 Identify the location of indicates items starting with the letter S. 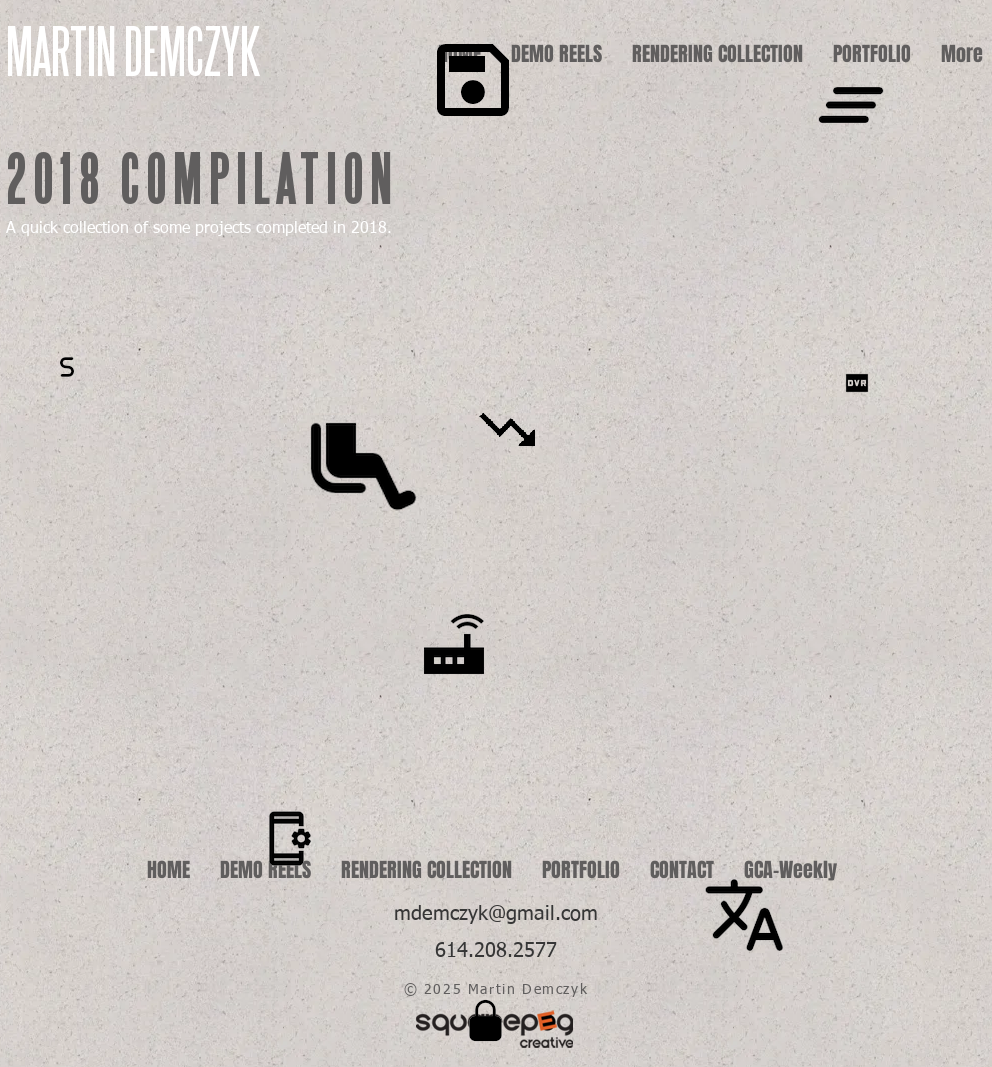
(67, 367).